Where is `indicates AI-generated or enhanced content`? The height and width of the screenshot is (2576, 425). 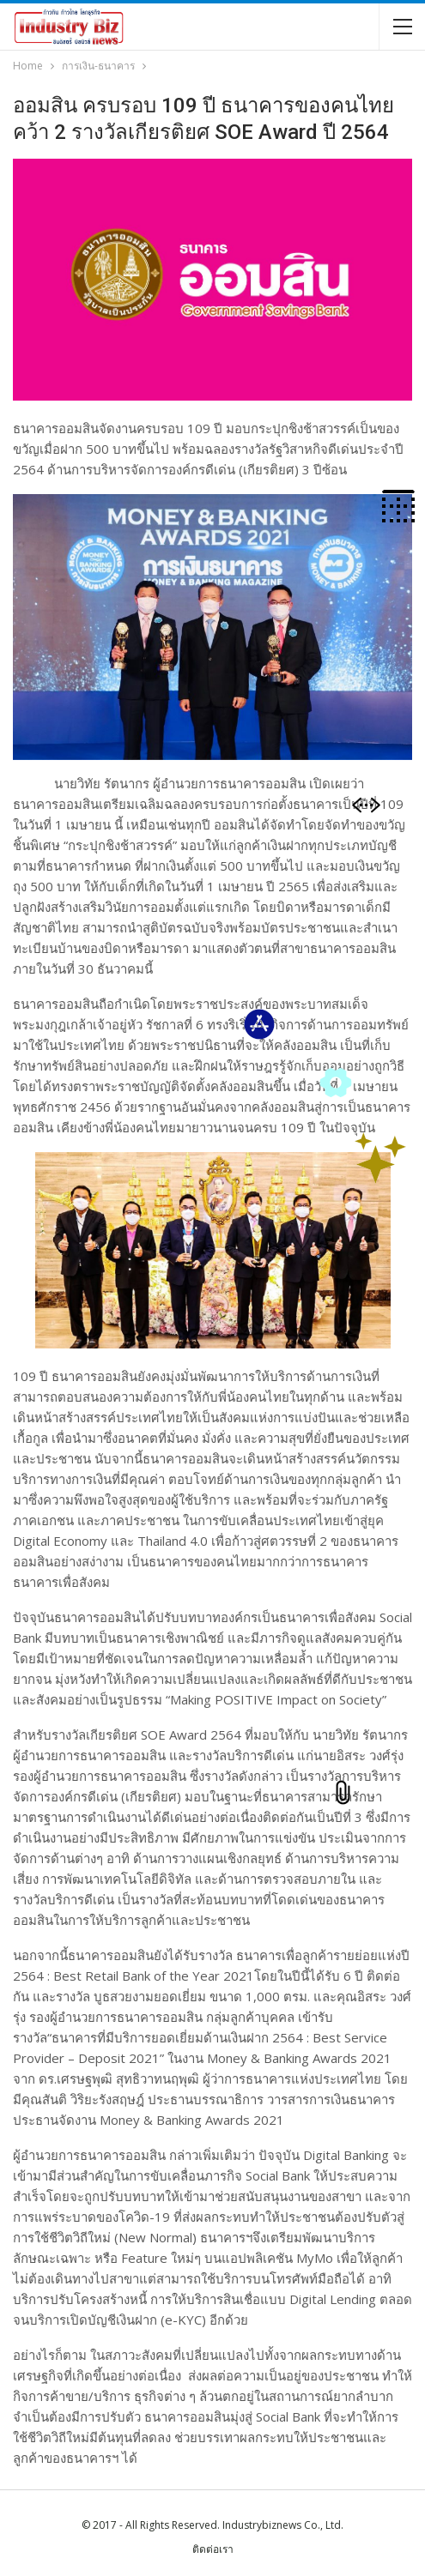 indicates AI-generated or enhanced content is located at coordinates (380, 1158).